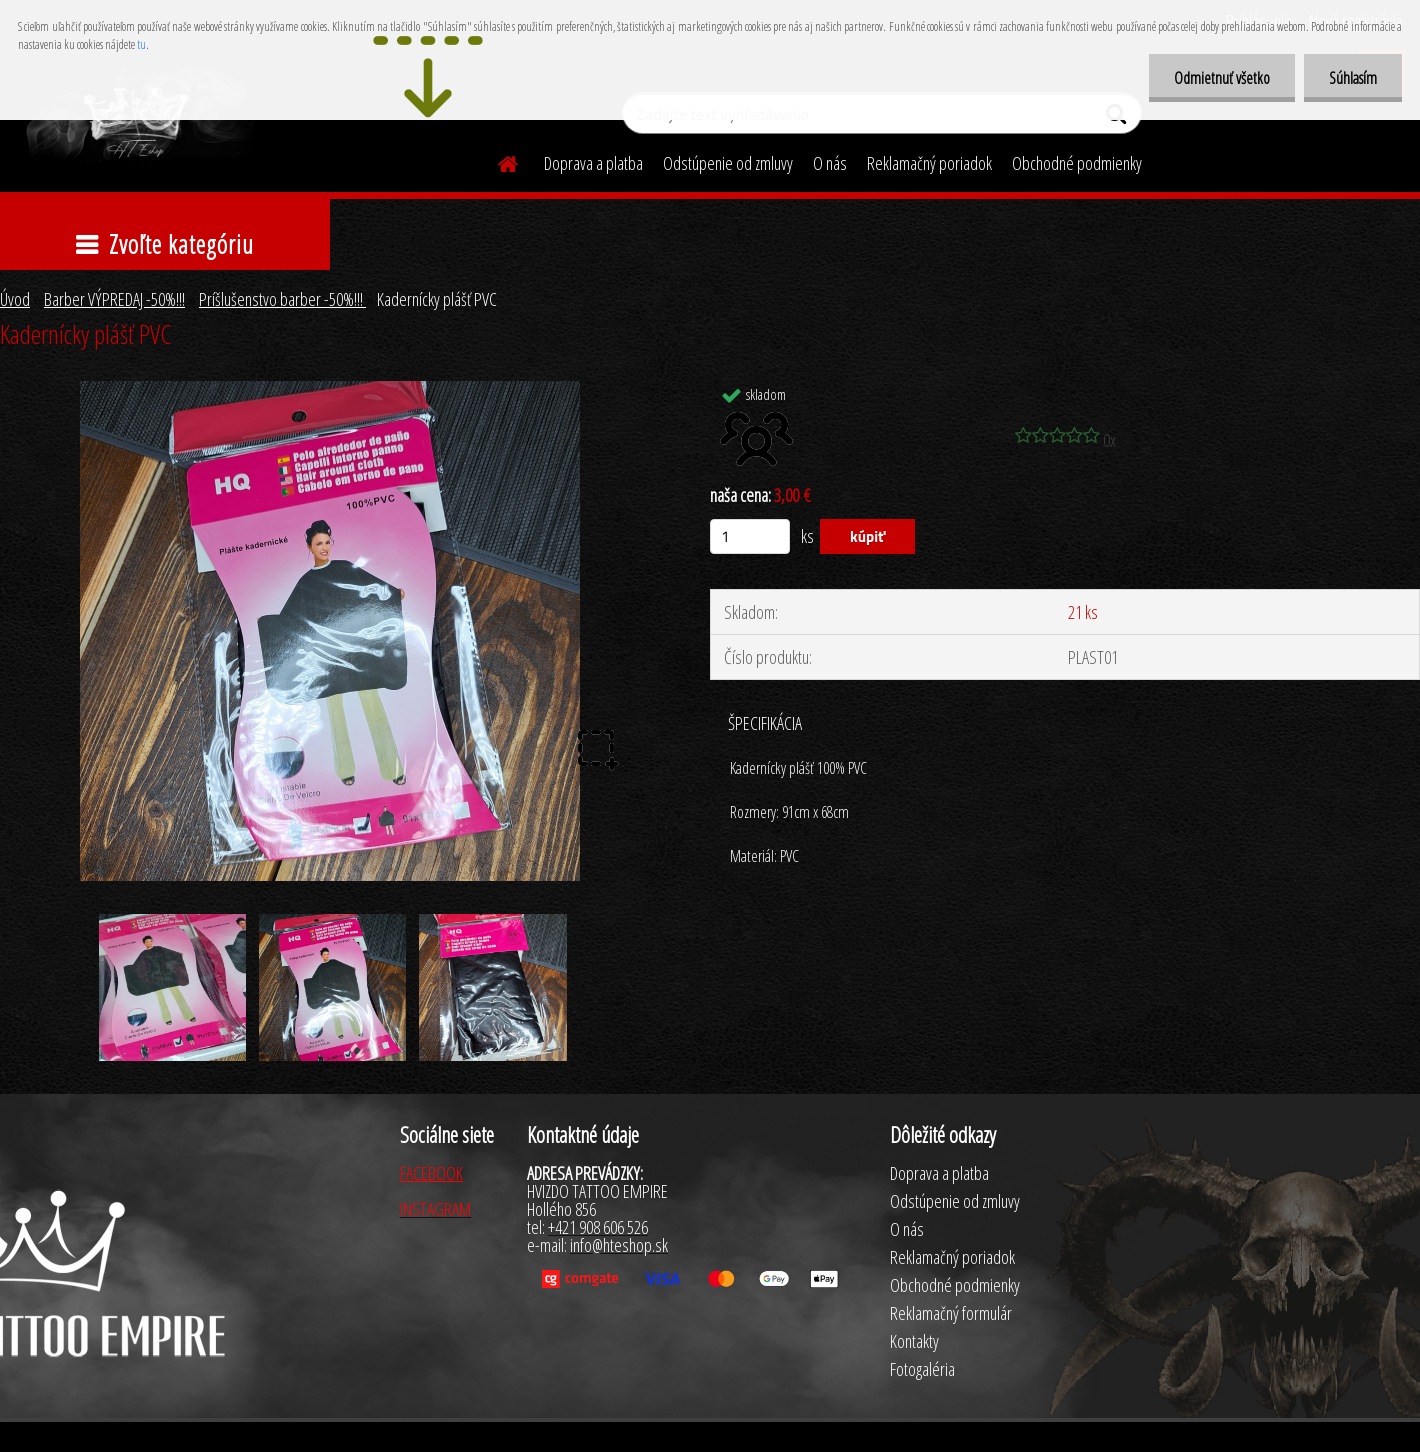  Describe the element at coordinates (596, 748) in the screenshot. I see `add to current selection` at that location.